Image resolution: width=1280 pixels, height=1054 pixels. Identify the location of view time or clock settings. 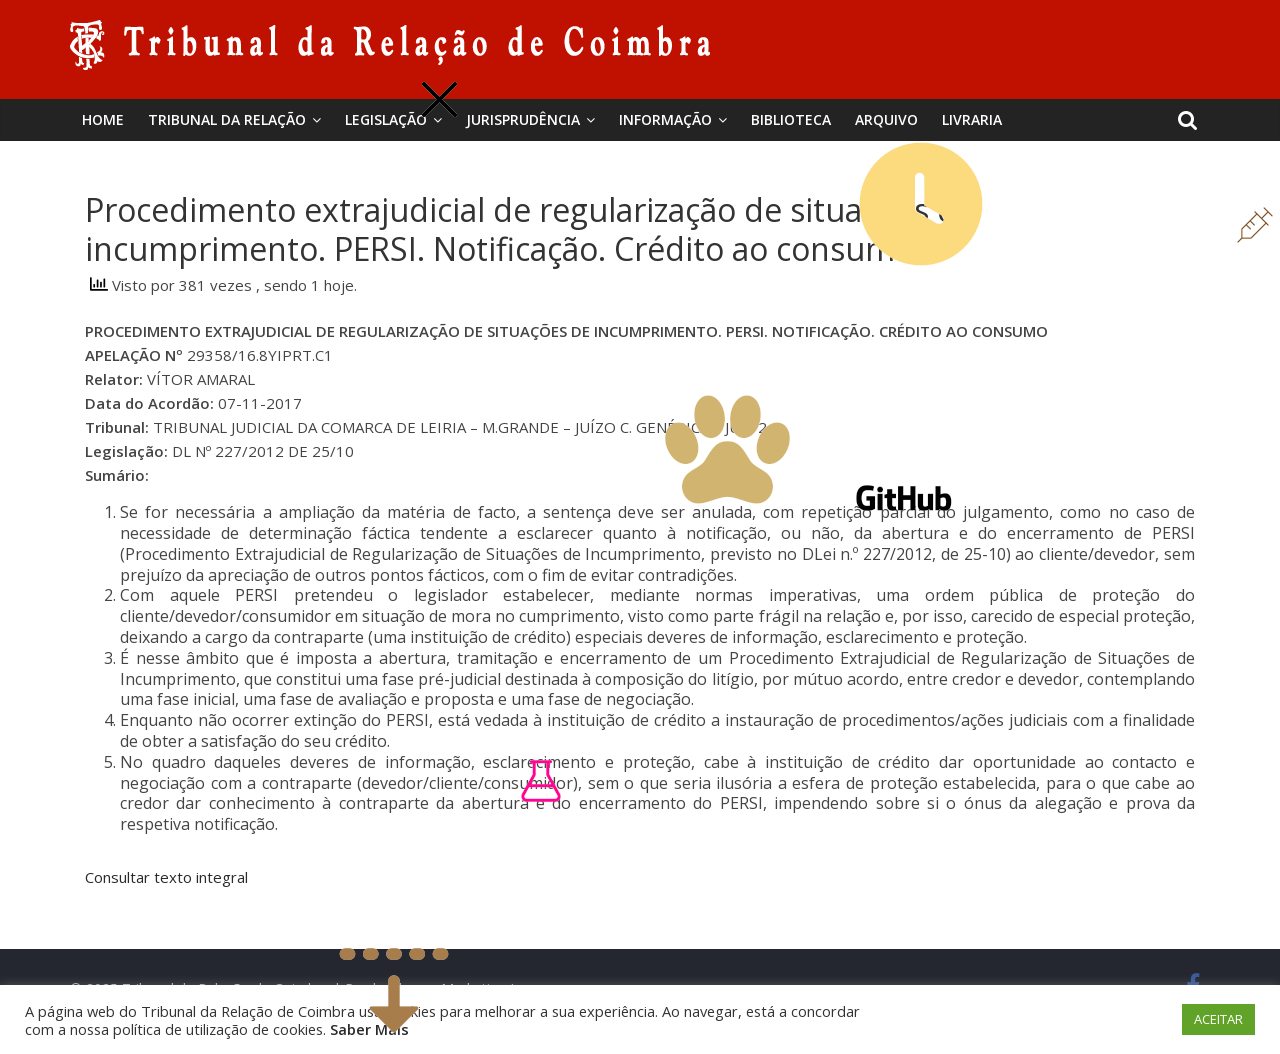
(921, 204).